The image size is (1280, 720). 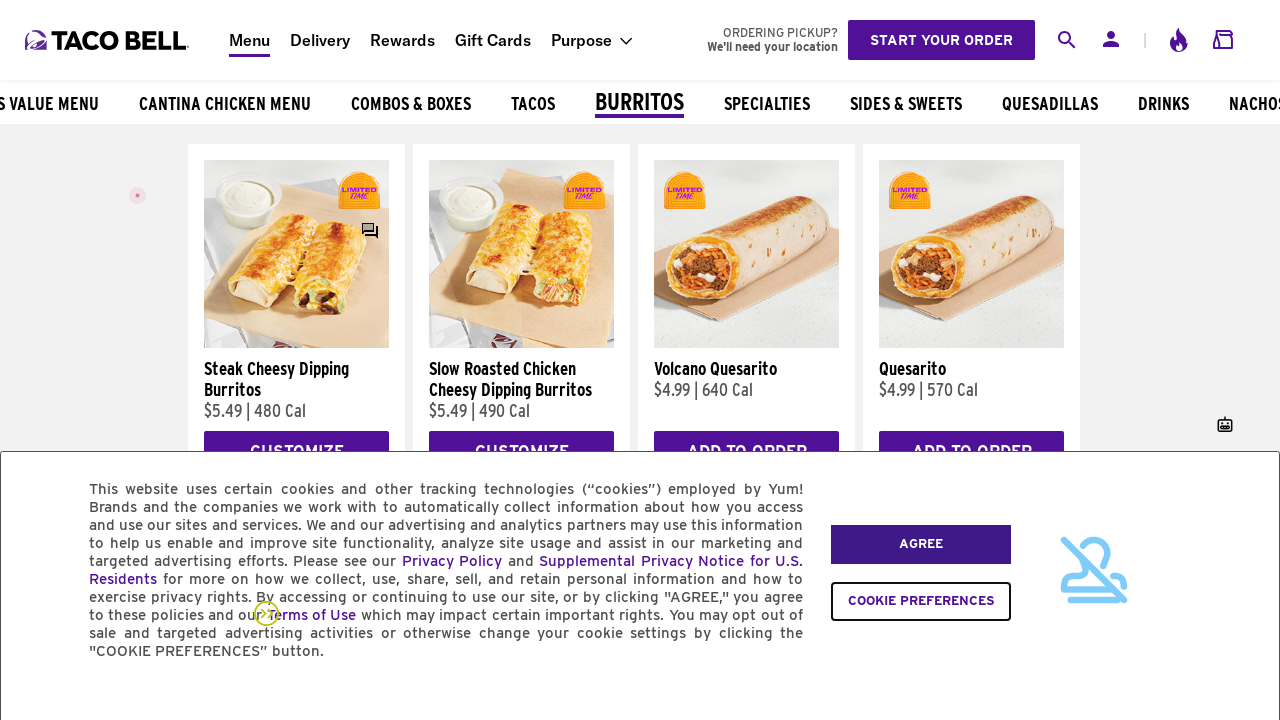 I want to click on skip forward or advance to next item, so click(x=266, y=613).